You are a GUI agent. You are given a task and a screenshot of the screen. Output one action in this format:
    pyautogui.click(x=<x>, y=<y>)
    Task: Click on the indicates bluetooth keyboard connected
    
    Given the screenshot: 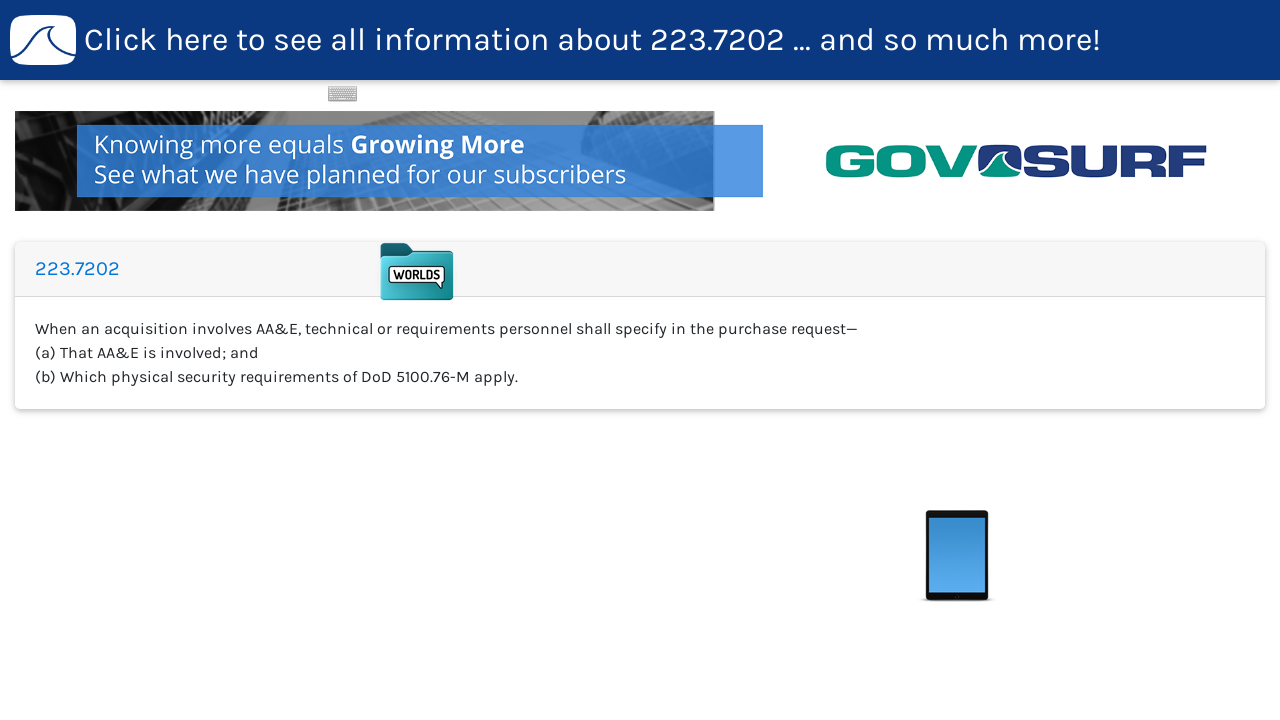 What is the action you would take?
    pyautogui.click(x=342, y=93)
    